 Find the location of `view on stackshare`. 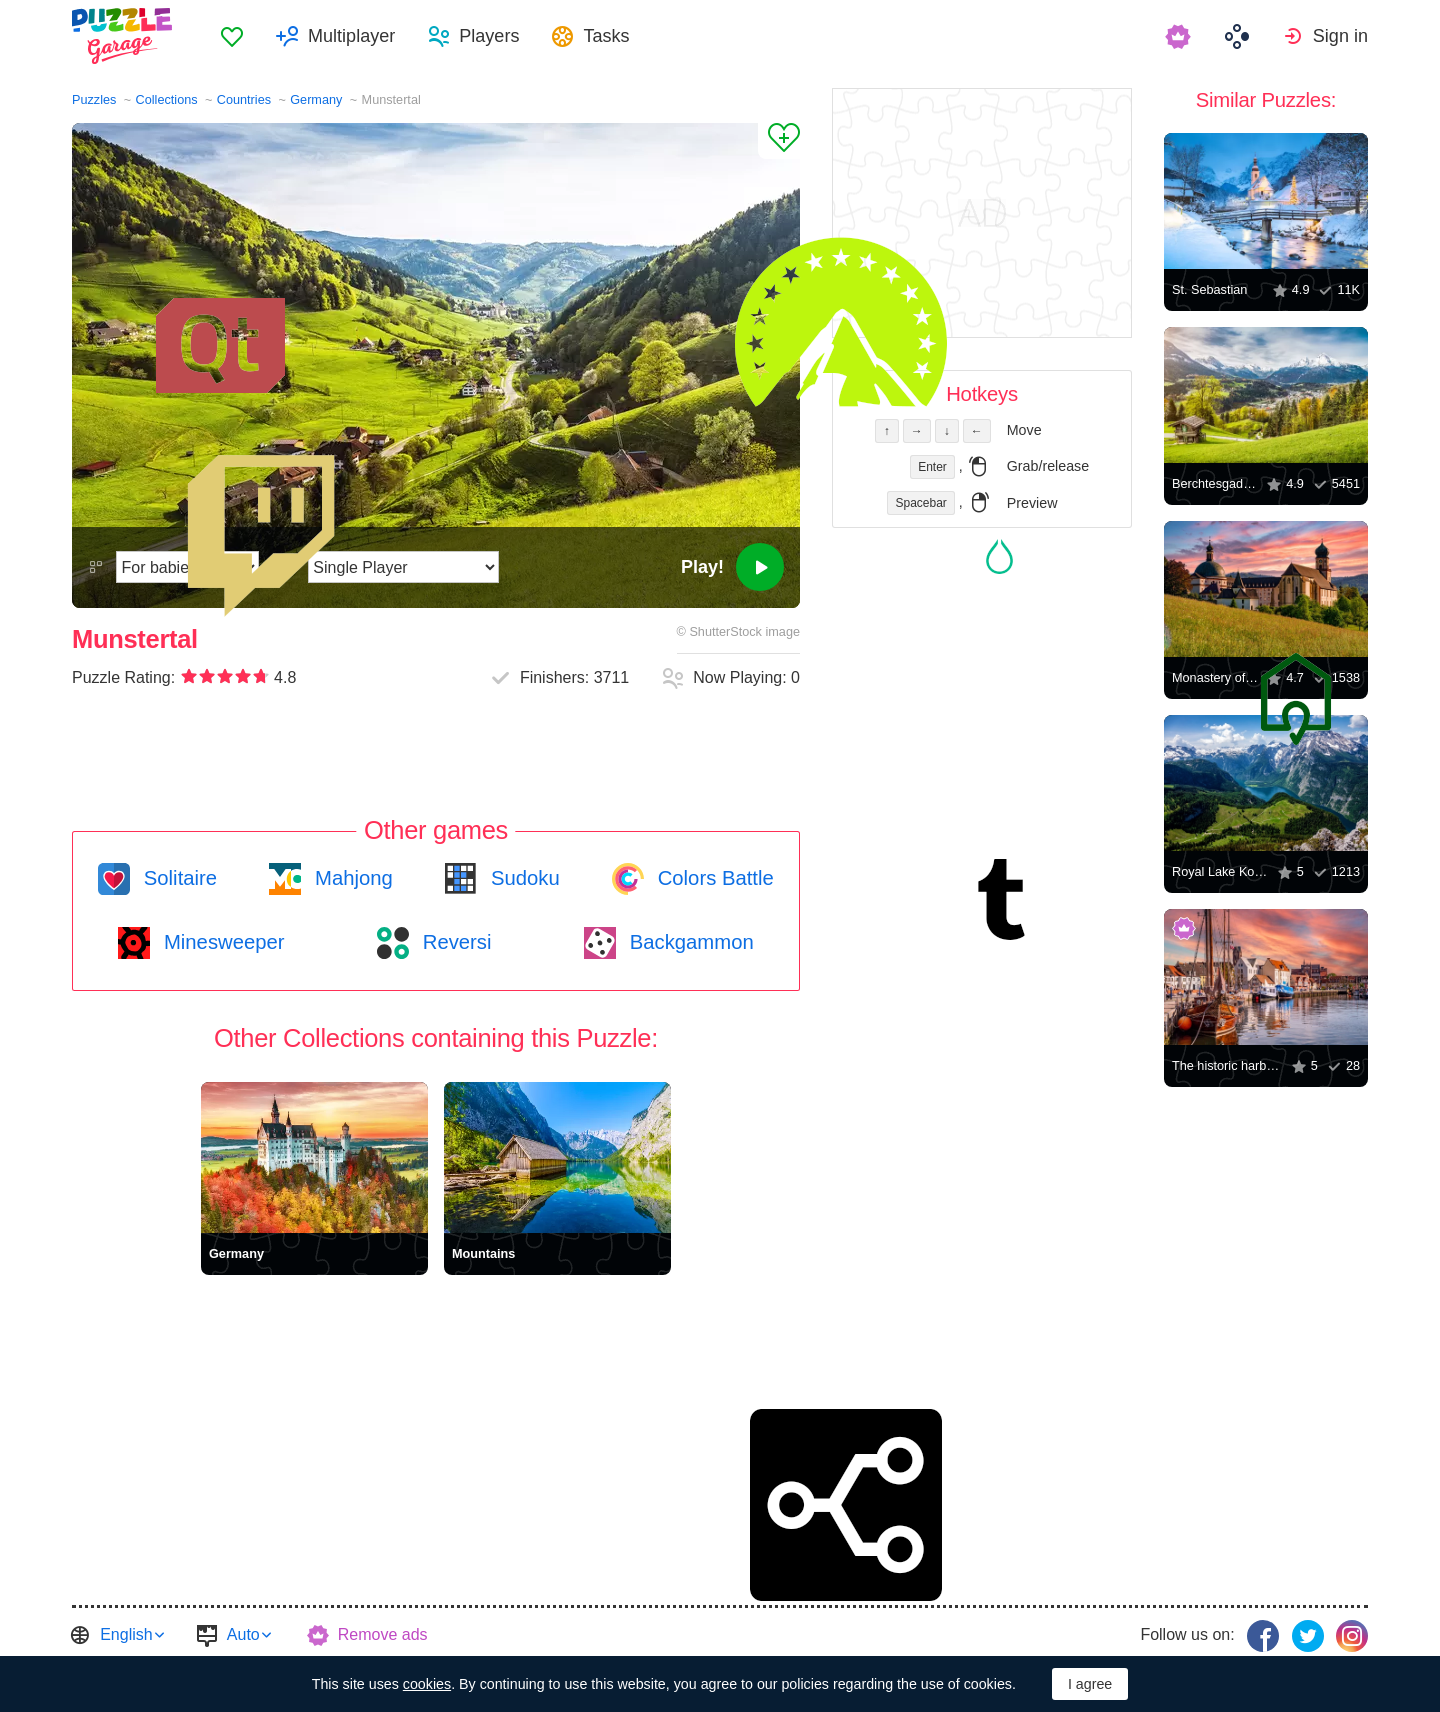

view on stackshare is located at coordinates (846, 1505).